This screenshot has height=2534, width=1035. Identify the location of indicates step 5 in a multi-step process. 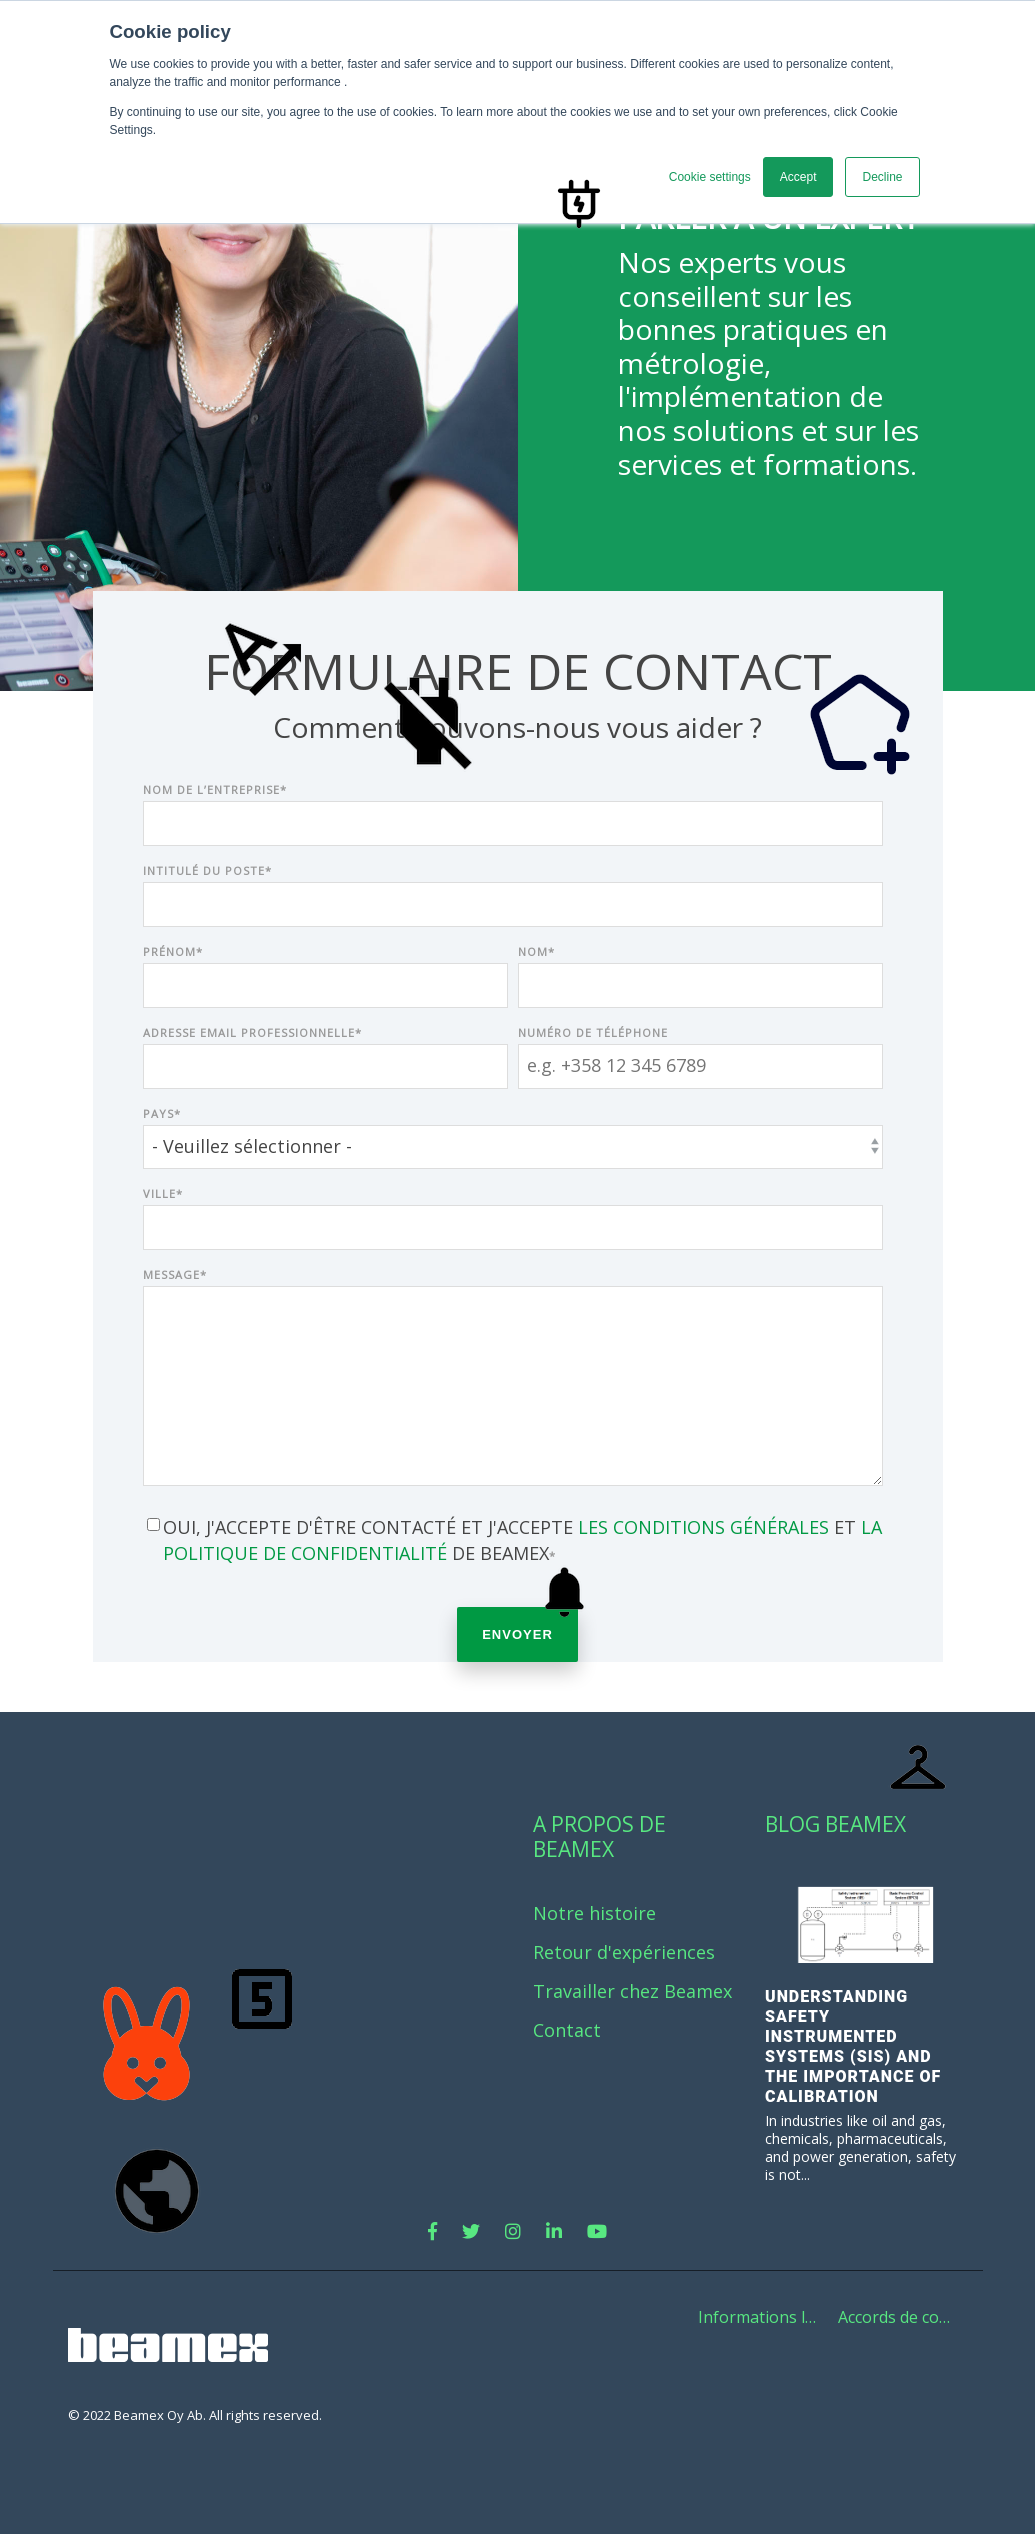
(262, 1999).